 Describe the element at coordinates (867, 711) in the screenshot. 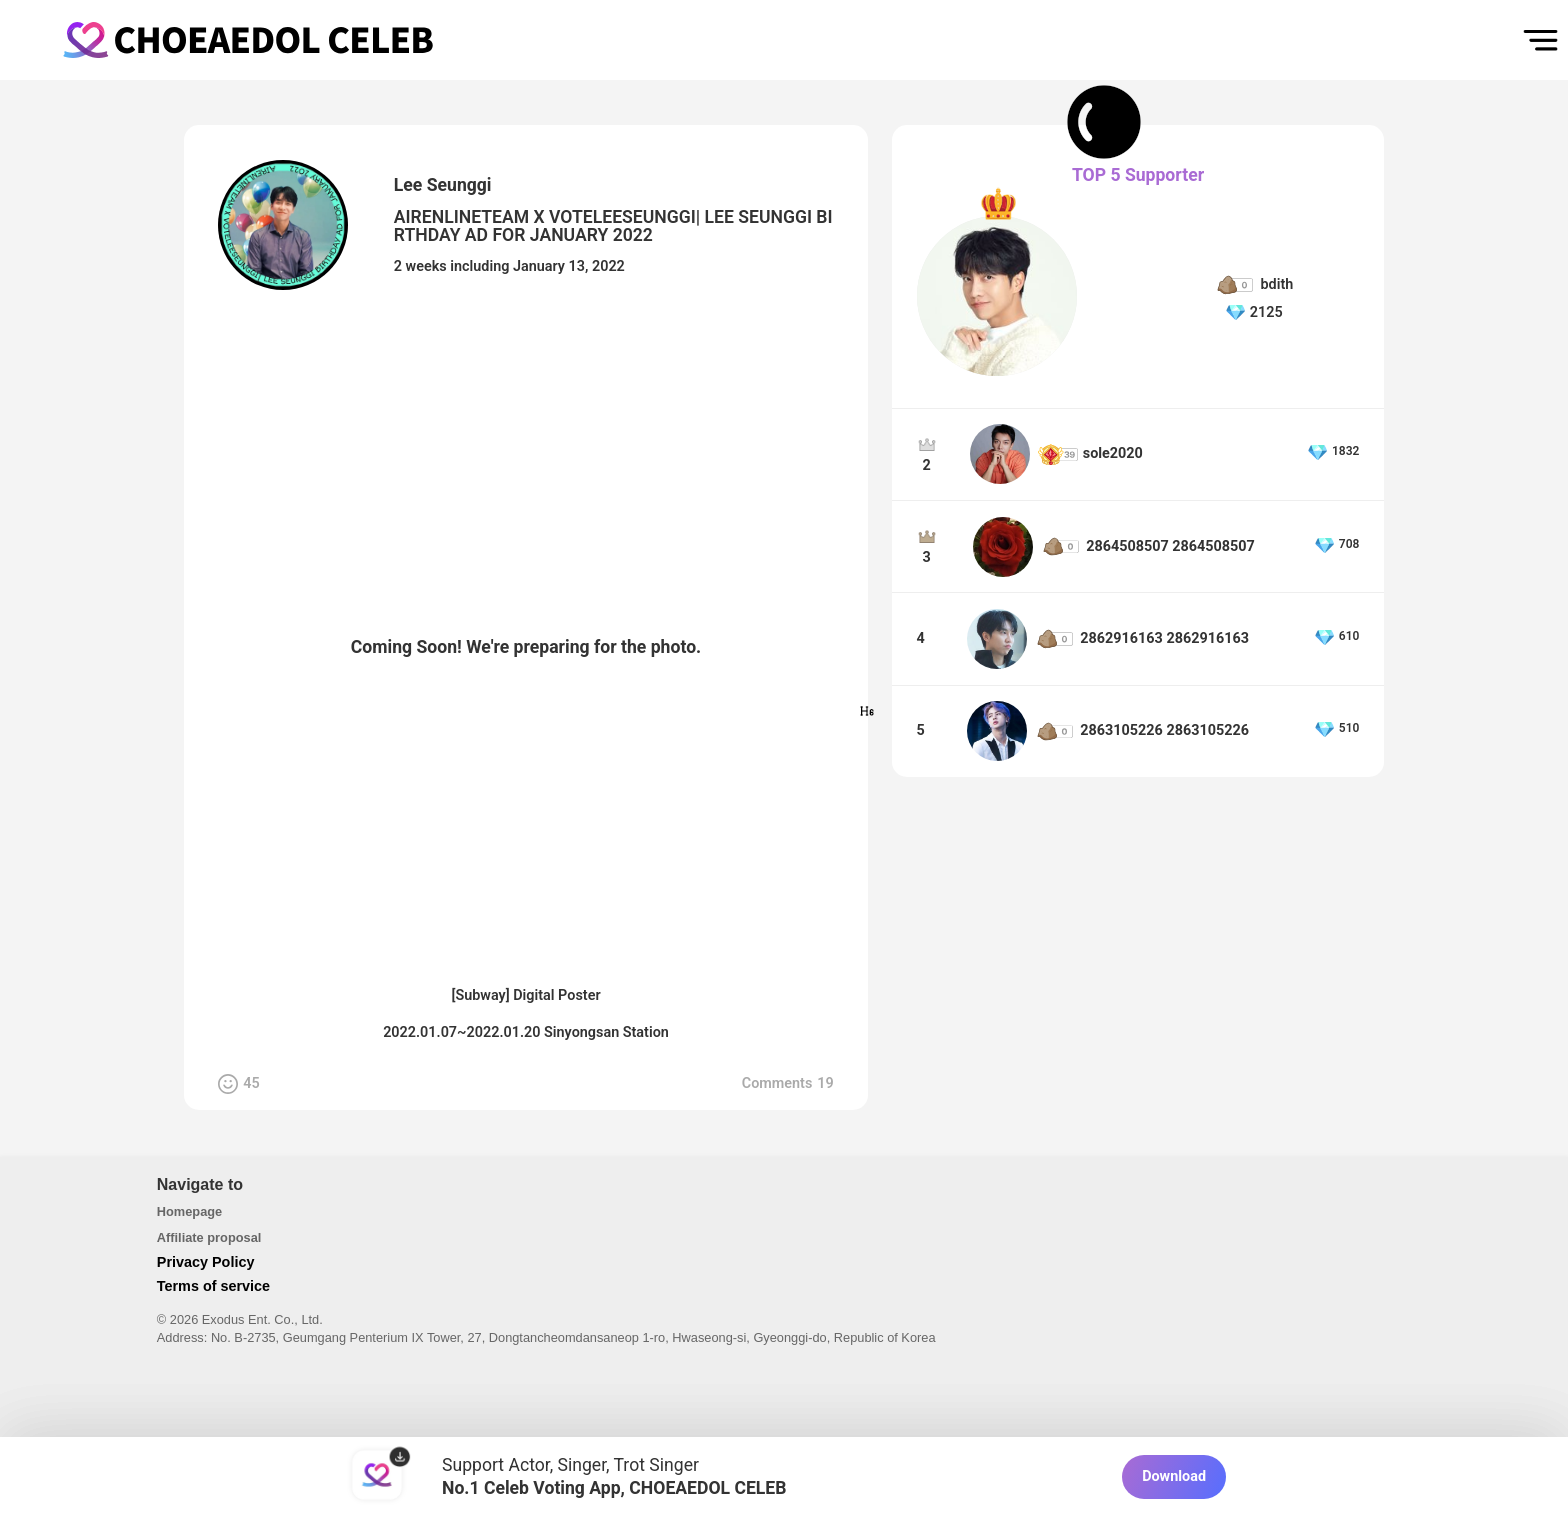

I see `format text as heading level 6` at that location.